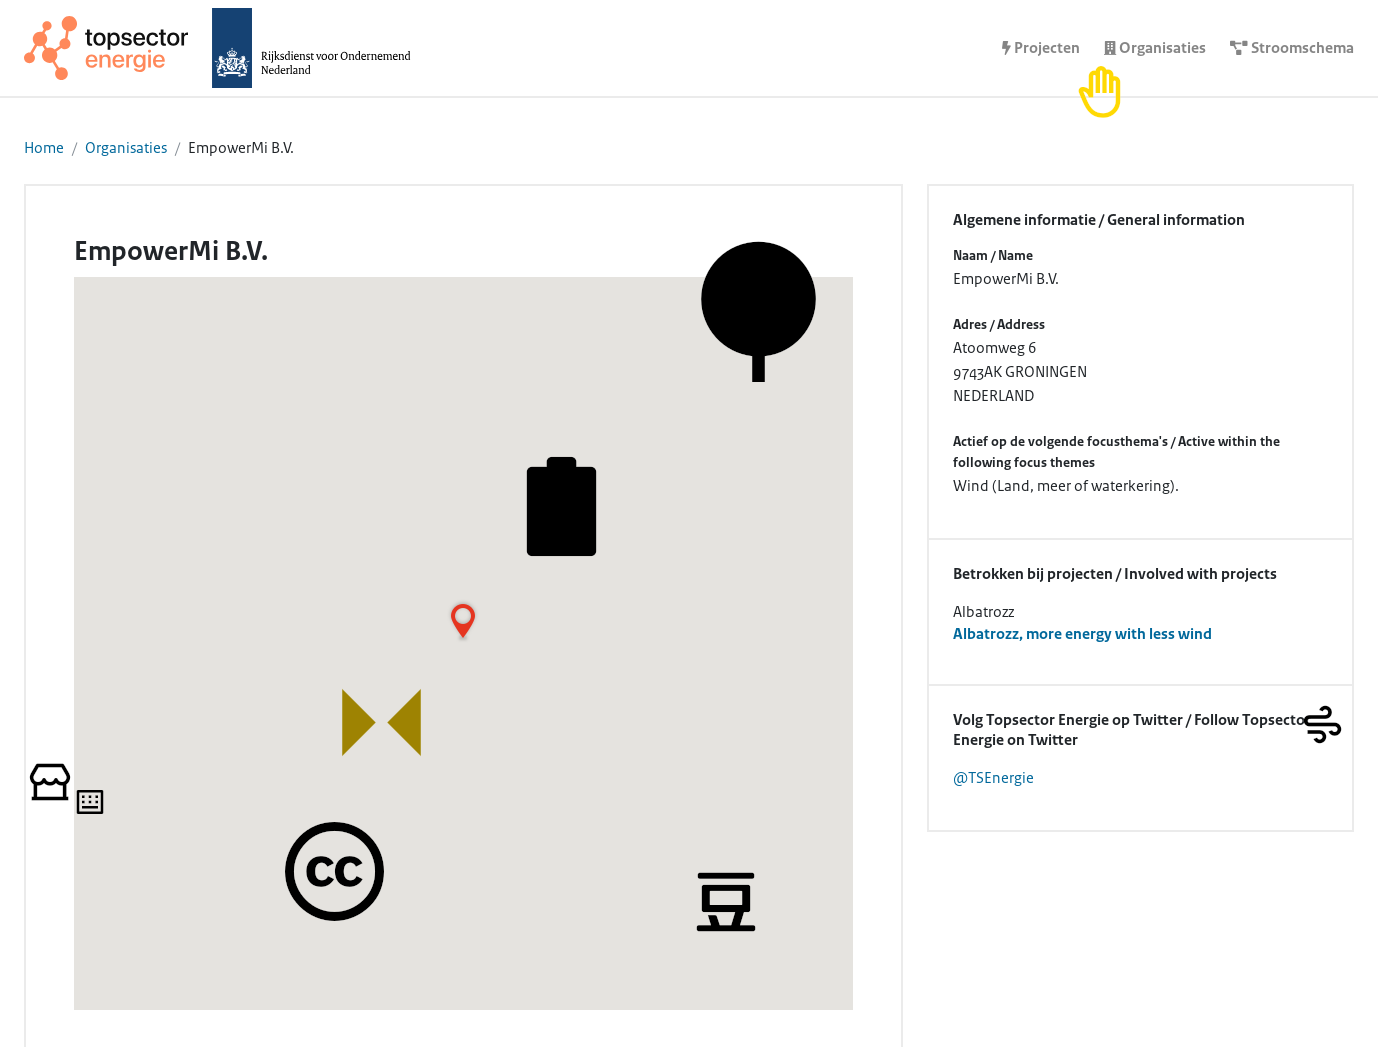  Describe the element at coordinates (726, 902) in the screenshot. I see `open douban app` at that location.